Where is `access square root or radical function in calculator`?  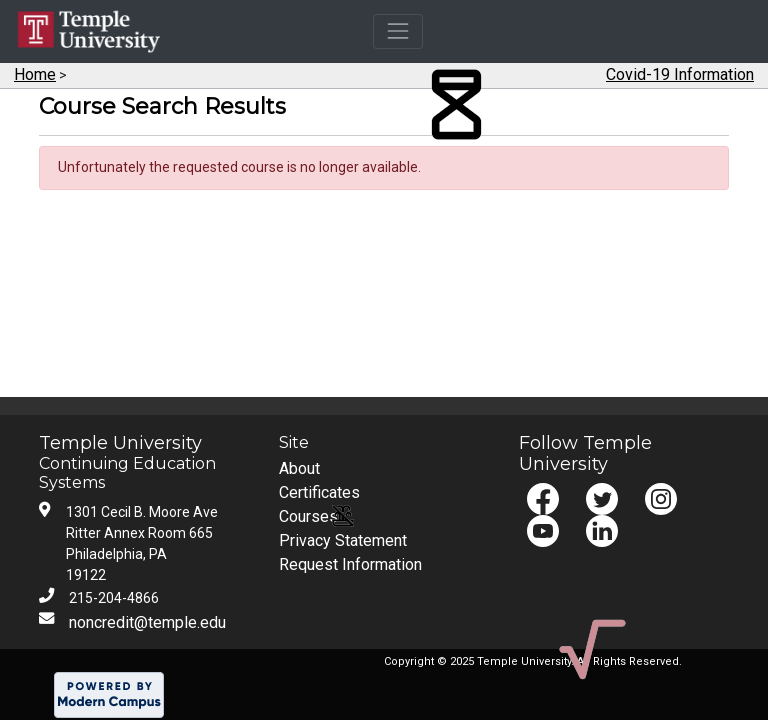
access square root or radical function in calculator is located at coordinates (592, 649).